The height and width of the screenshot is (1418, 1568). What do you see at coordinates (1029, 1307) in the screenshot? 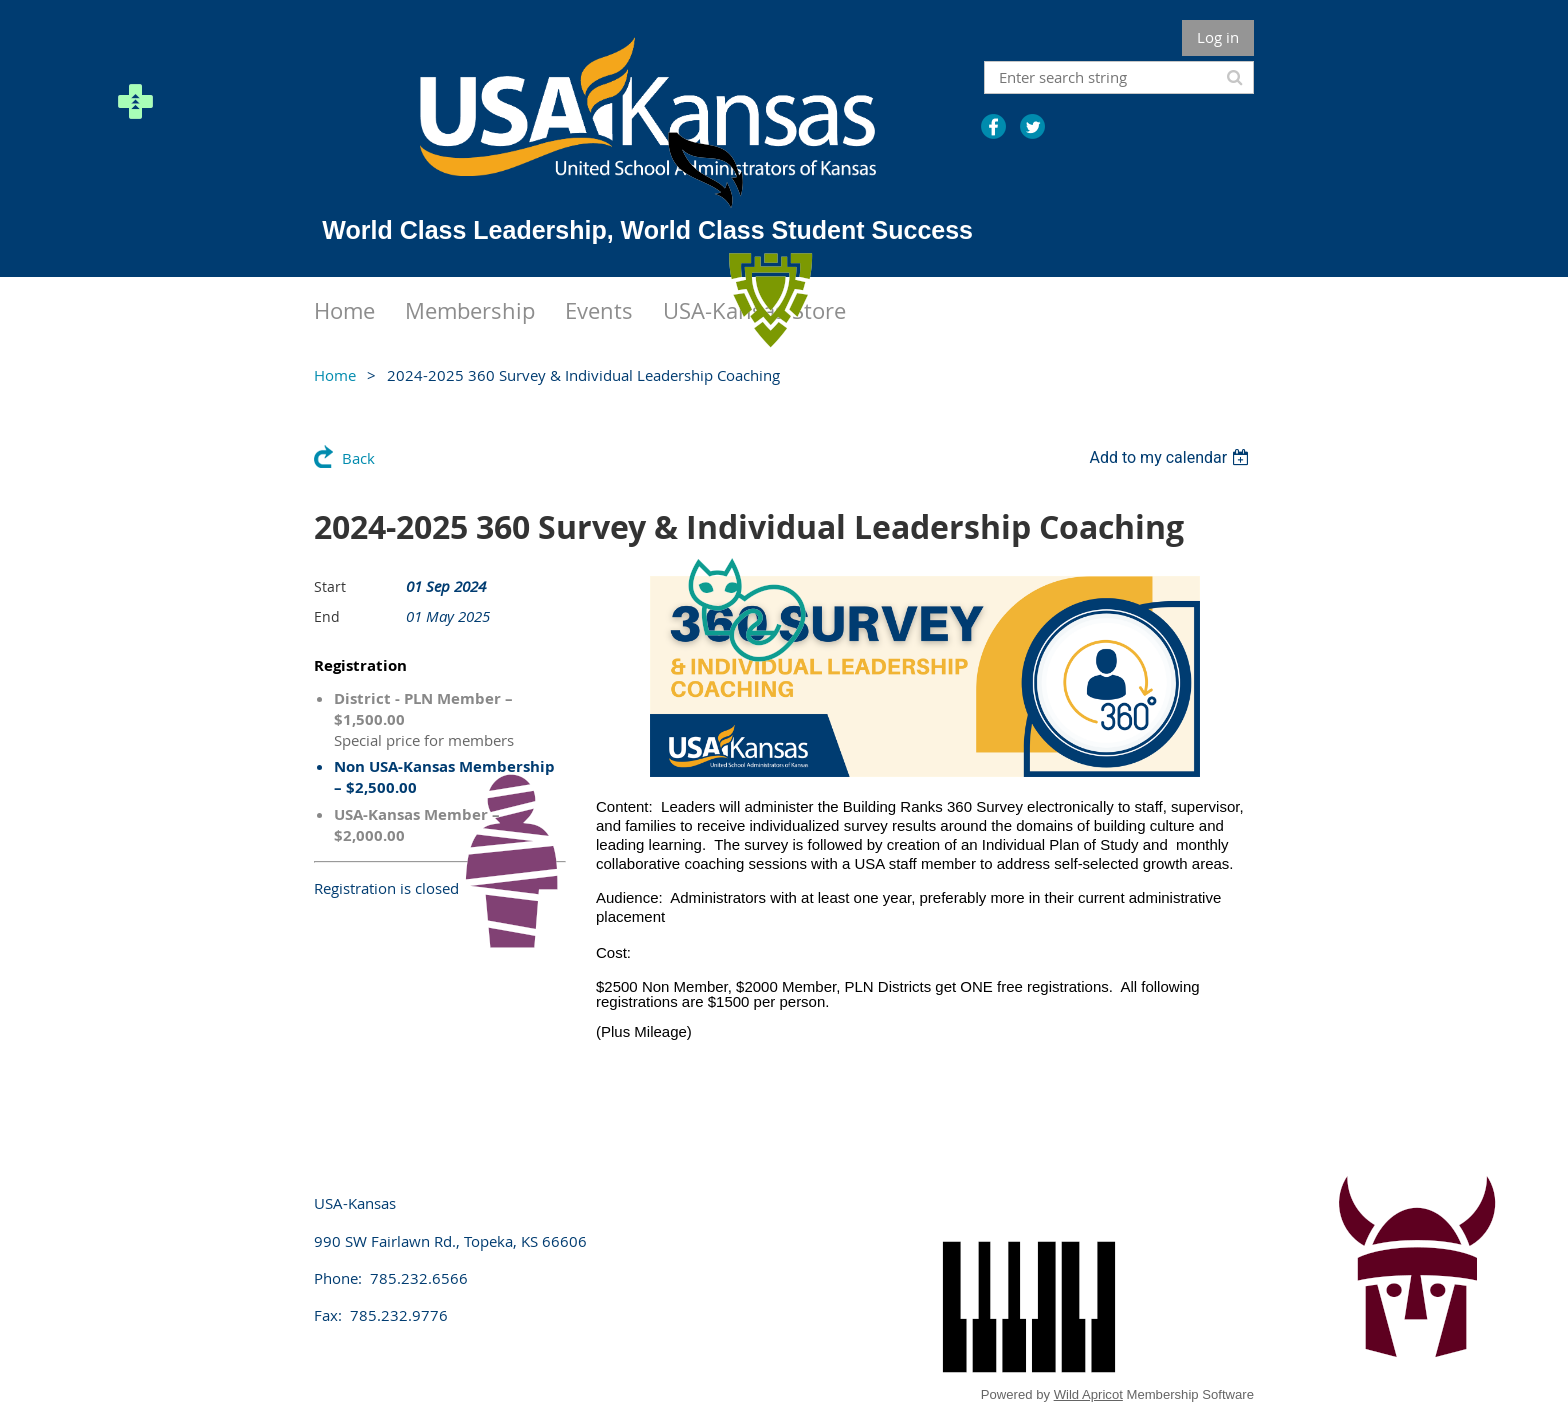
I see `open piano or keyboard instrument` at bounding box center [1029, 1307].